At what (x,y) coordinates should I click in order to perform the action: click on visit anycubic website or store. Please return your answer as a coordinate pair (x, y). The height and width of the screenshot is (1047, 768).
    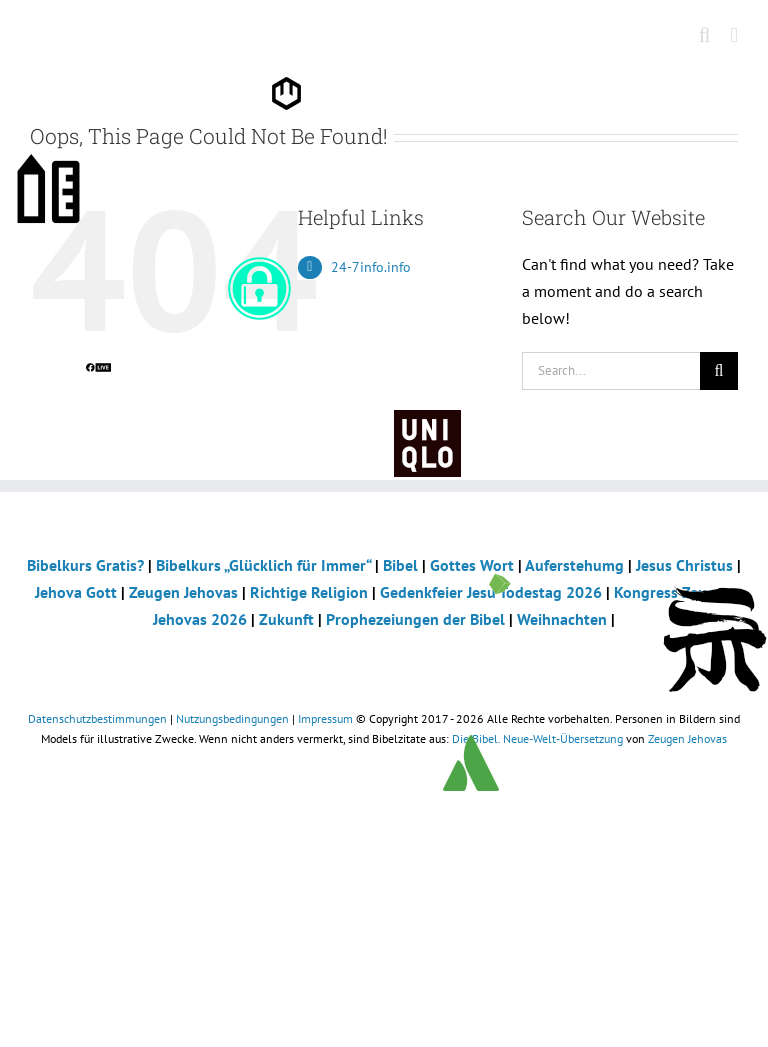
    Looking at the image, I should click on (500, 584).